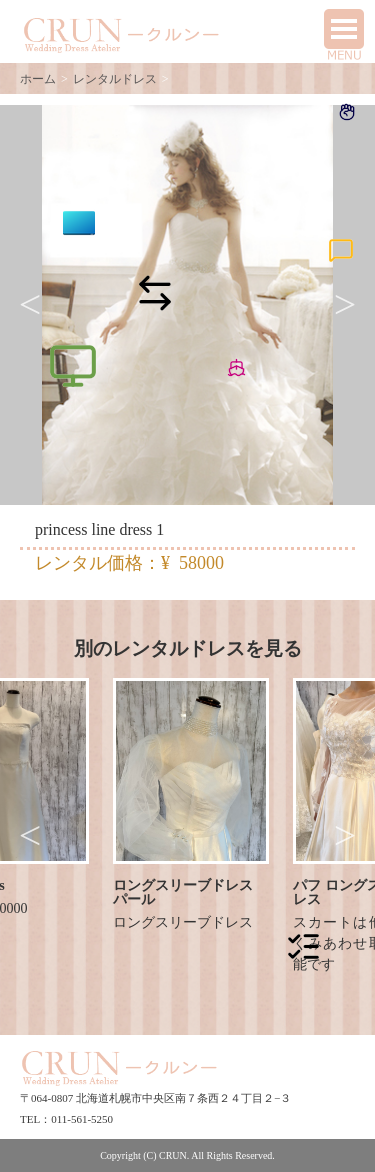 Image resolution: width=375 pixels, height=1172 pixels. What do you see at coordinates (155, 293) in the screenshot?
I see `swap or exchange items` at bounding box center [155, 293].